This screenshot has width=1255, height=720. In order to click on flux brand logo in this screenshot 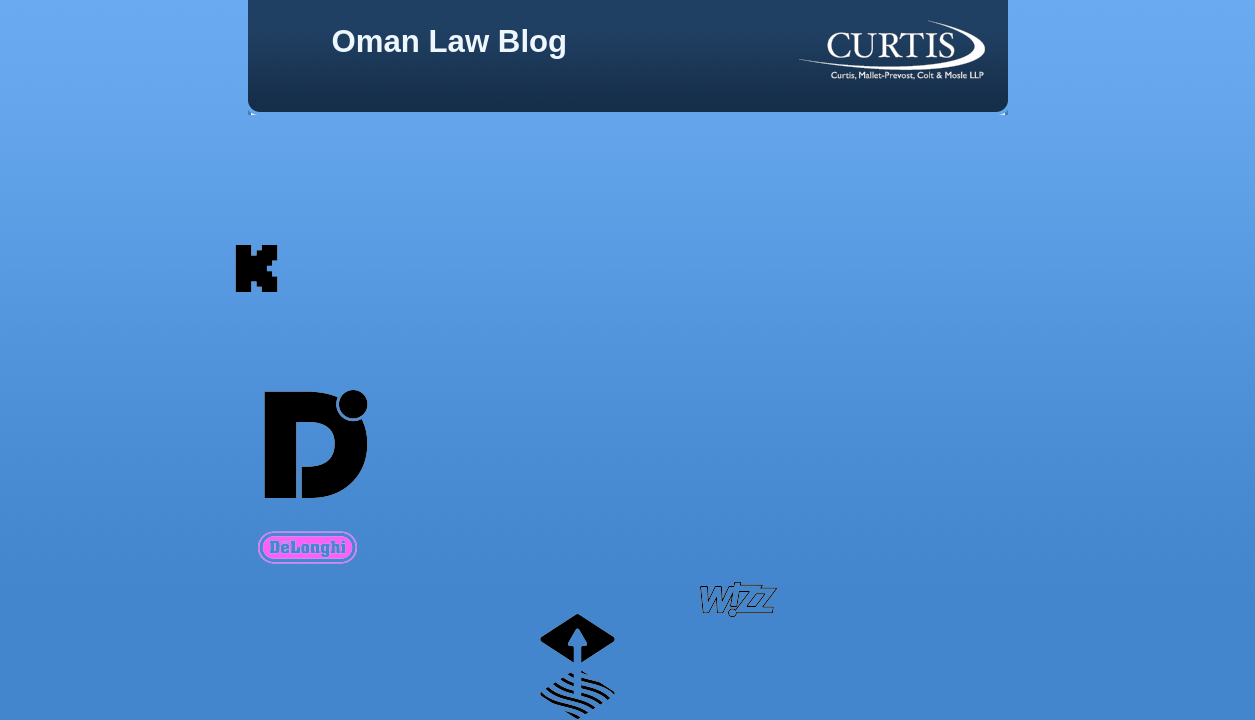, I will do `click(577, 666)`.